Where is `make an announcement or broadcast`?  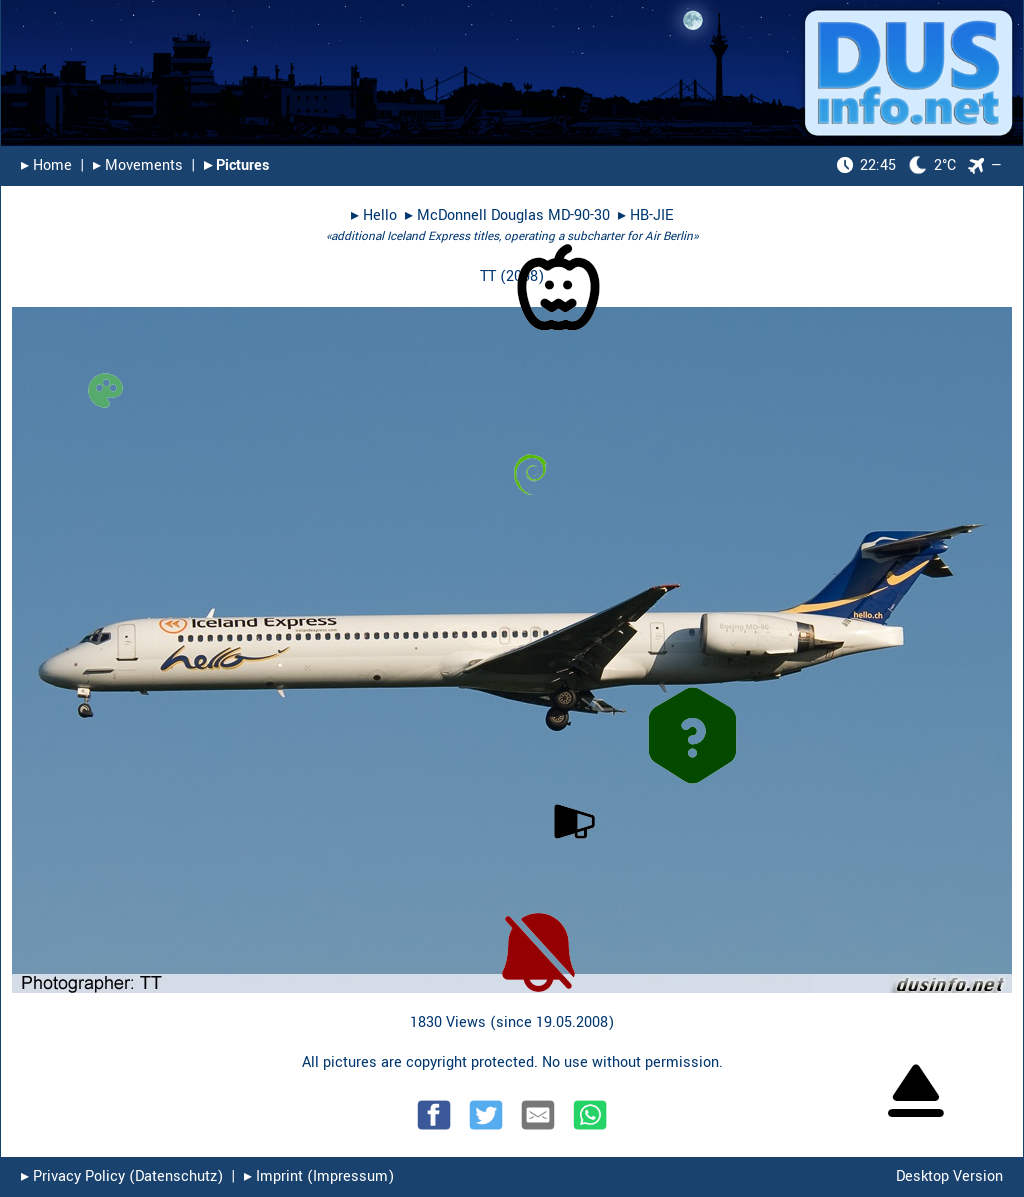 make an announcement or broadcast is located at coordinates (573, 823).